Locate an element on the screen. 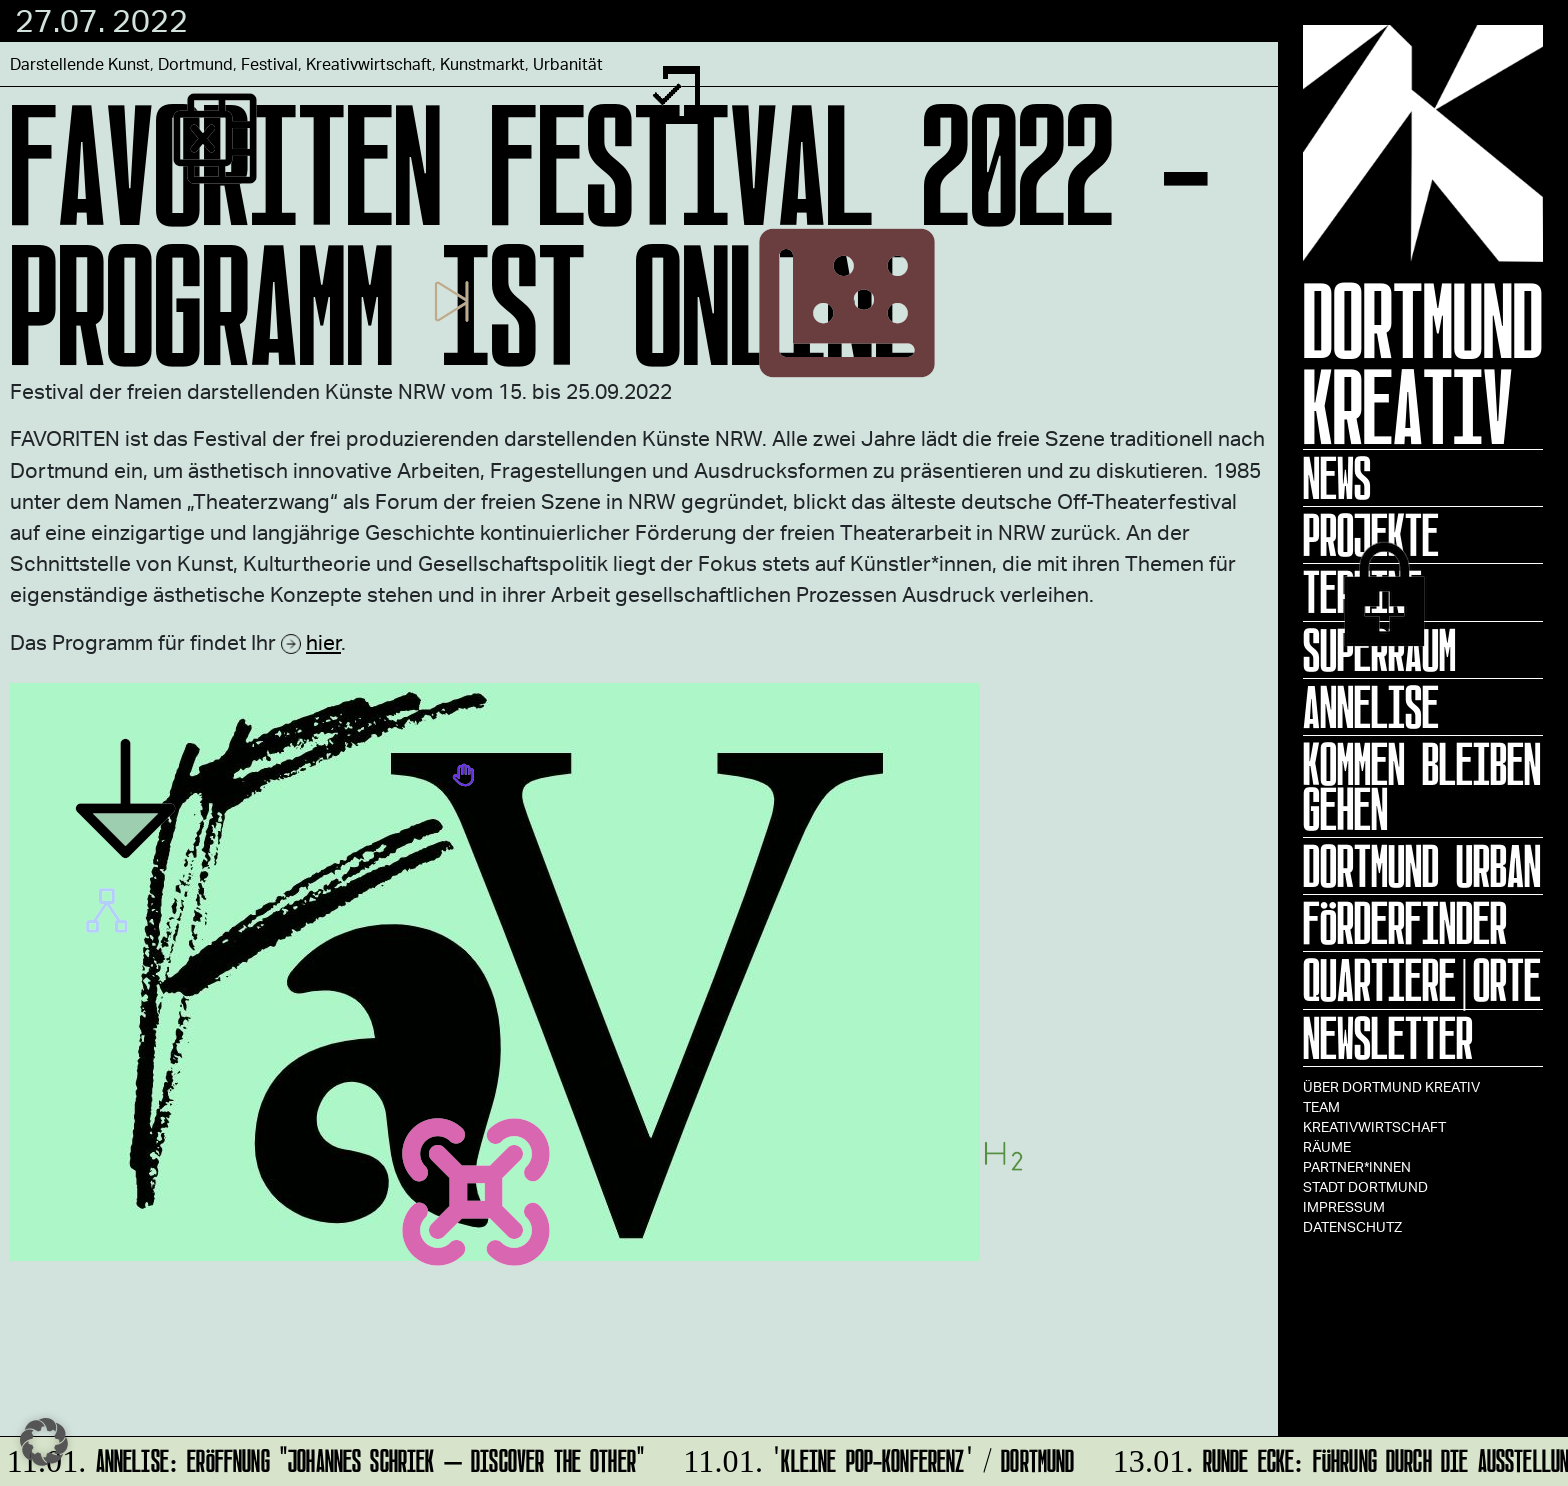 This screenshot has height=1486, width=1568. indicates mobile-optimized or responsive content is located at coordinates (676, 95).